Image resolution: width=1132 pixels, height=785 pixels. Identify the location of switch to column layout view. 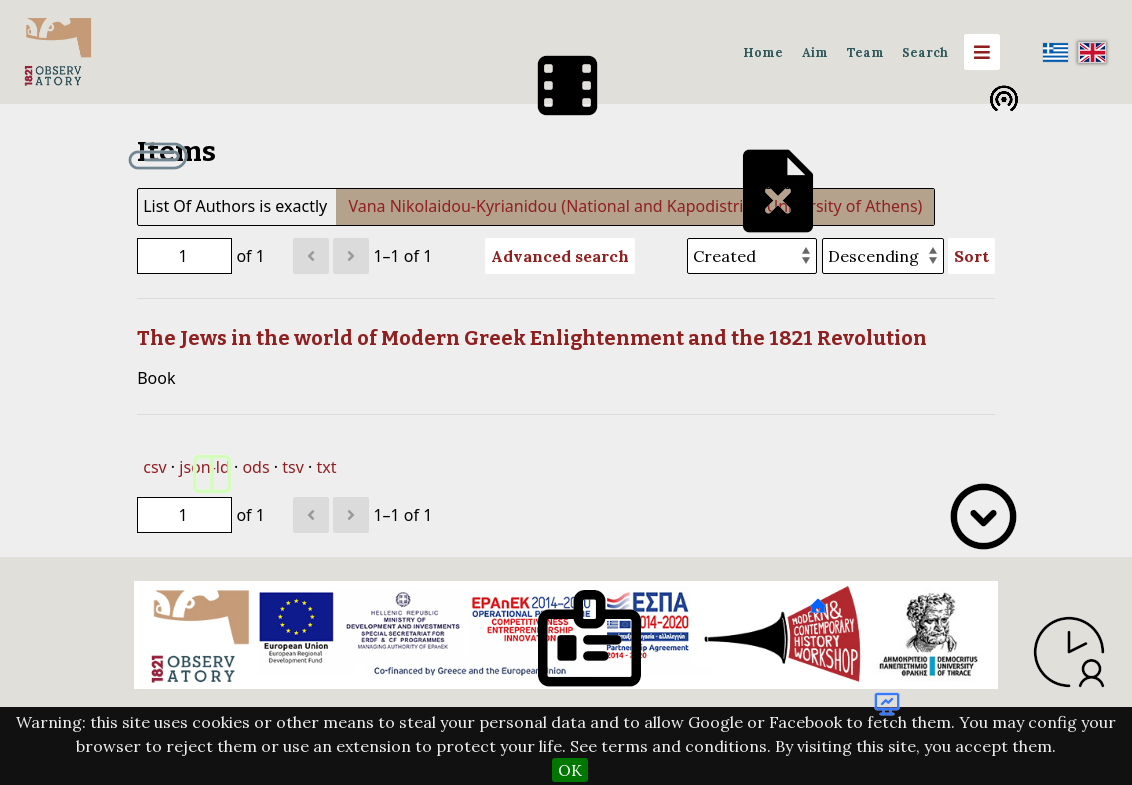
(212, 474).